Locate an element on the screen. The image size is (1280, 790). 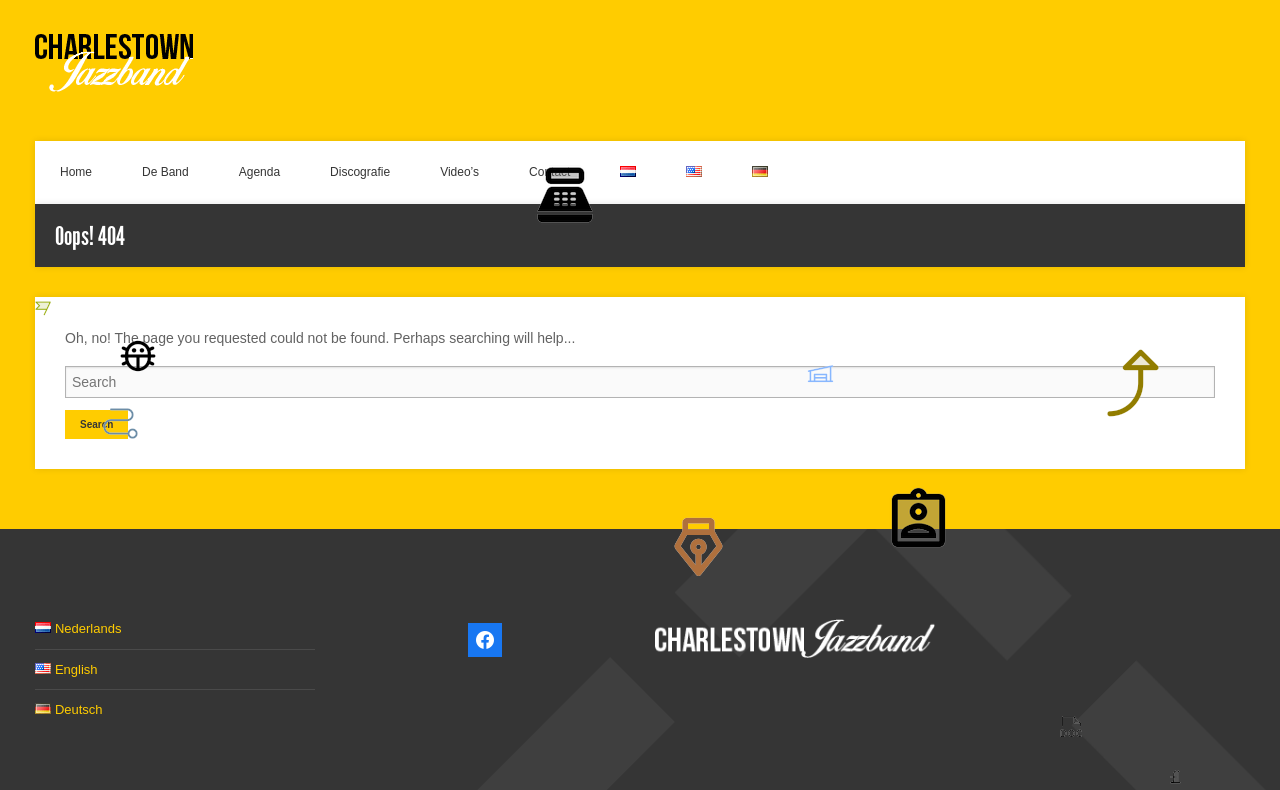
flag or bookmark an item is located at coordinates (42, 307).